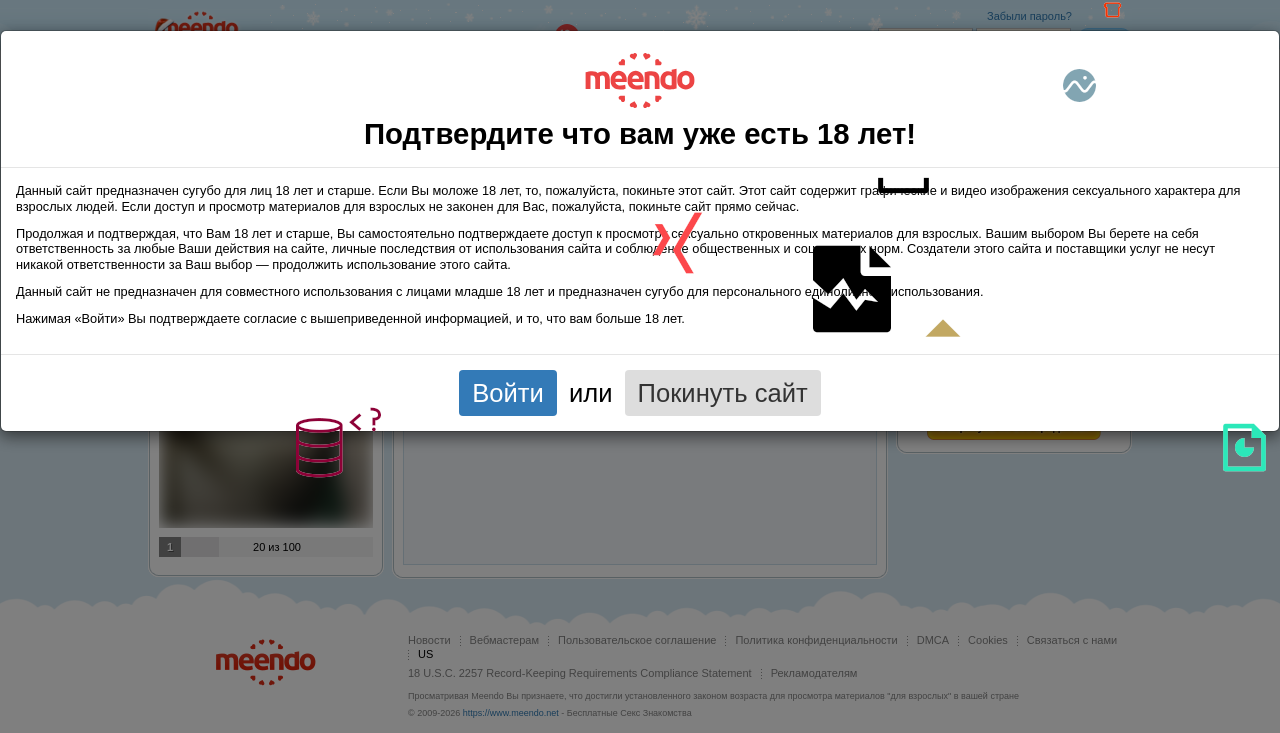 This screenshot has width=1280, height=733. Describe the element at coordinates (943, 331) in the screenshot. I see `collapse an expanded section or menu` at that location.